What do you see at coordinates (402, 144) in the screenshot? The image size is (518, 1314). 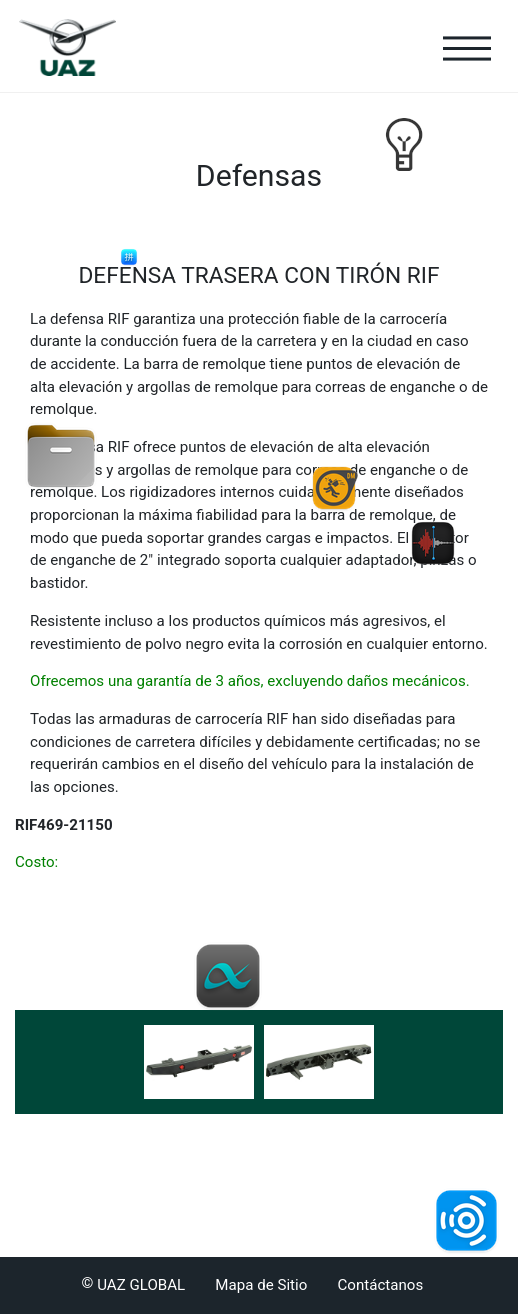 I see `access object emojis and symbols` at bounding box center [402, 144].